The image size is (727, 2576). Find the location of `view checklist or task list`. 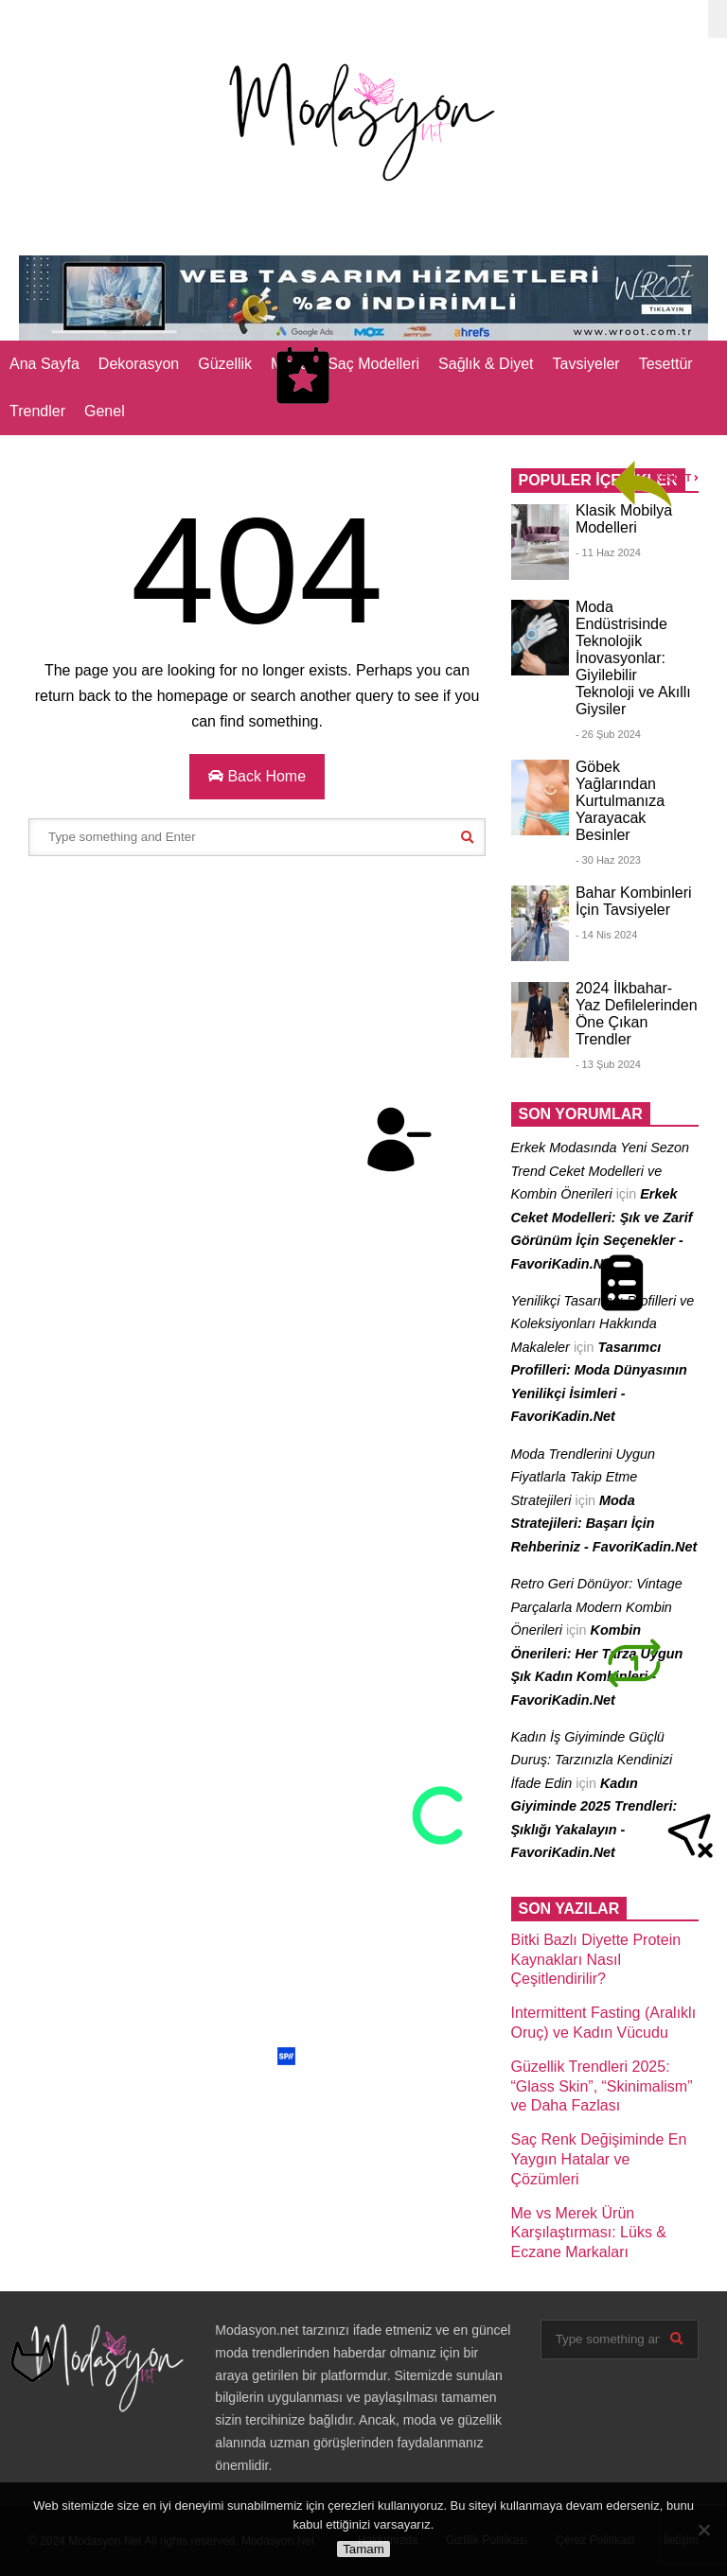

view checklist or task list is located at coordinates (622, 1283).